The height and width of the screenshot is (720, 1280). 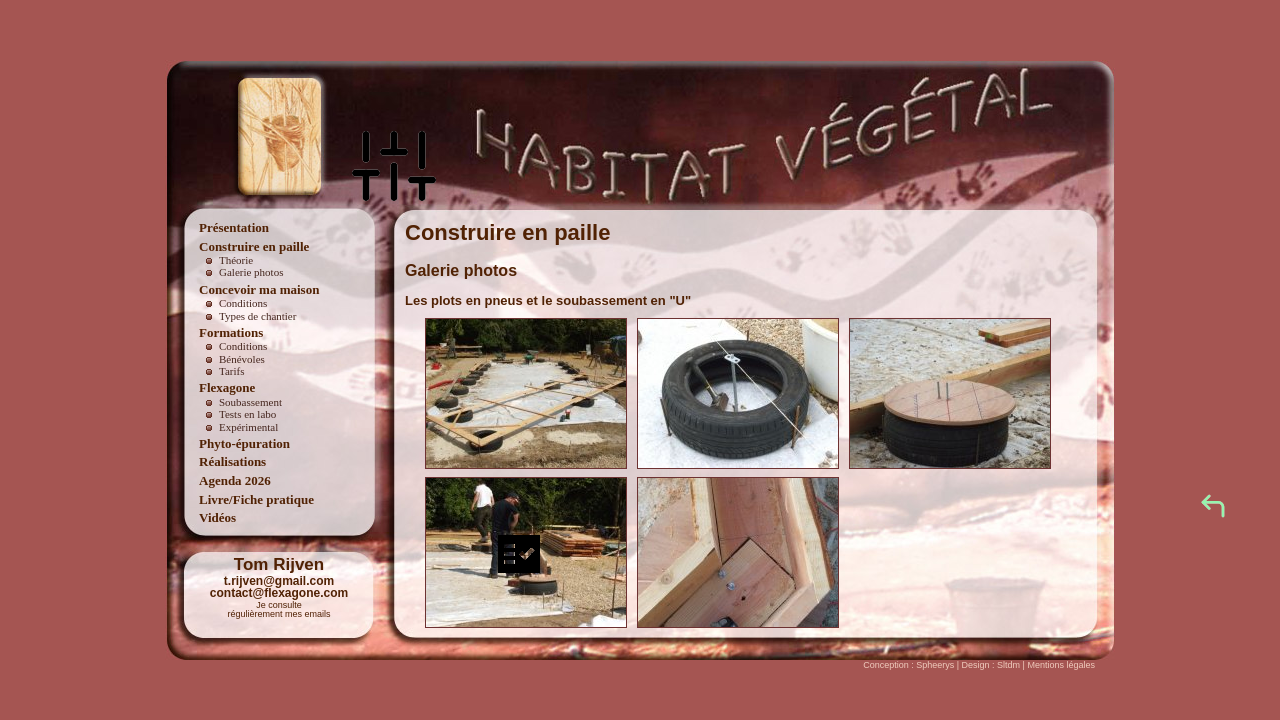 What do you see at coordinates (1213, 506) in the screenshot?
I see `go back to the previous screen` at bounding box center [1213, 506].